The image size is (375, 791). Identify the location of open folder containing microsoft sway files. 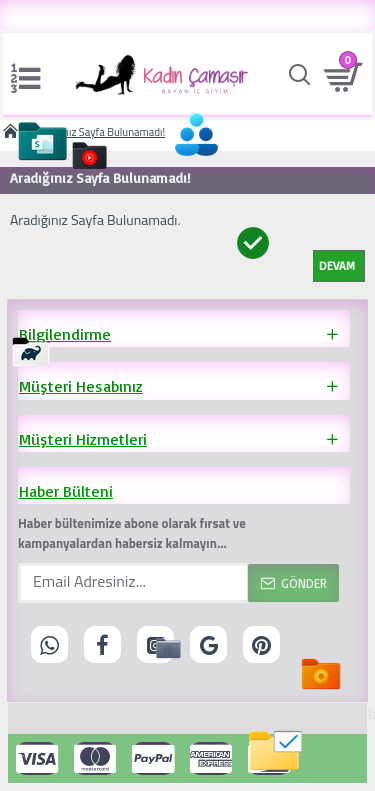
(42, 142).